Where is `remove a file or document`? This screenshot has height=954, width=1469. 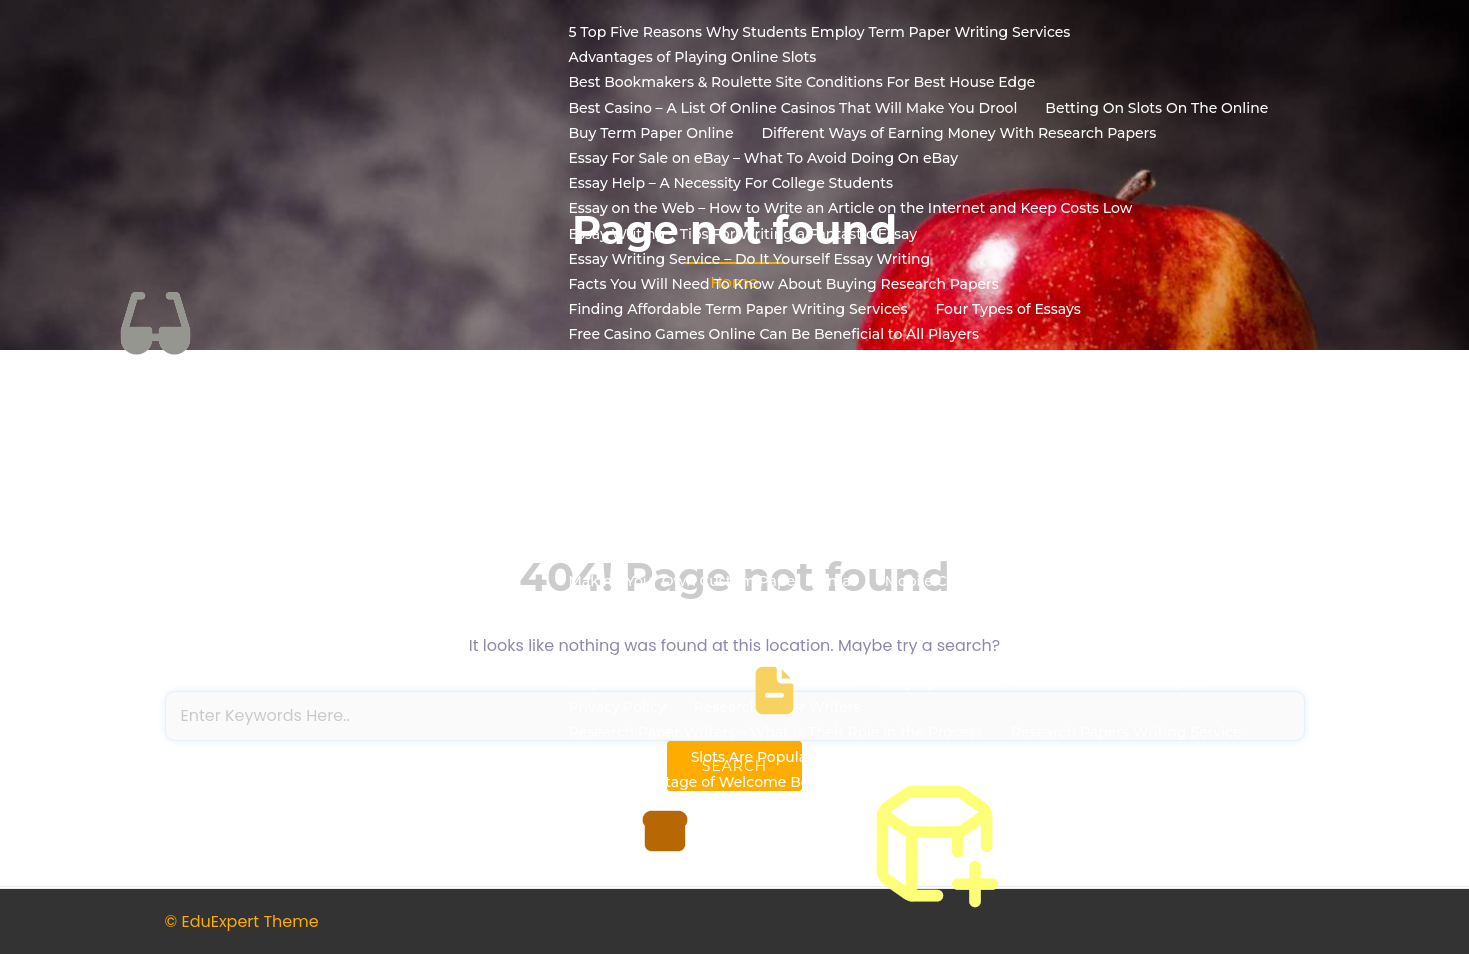 remove a file or document is located at coordinates (774, 690).